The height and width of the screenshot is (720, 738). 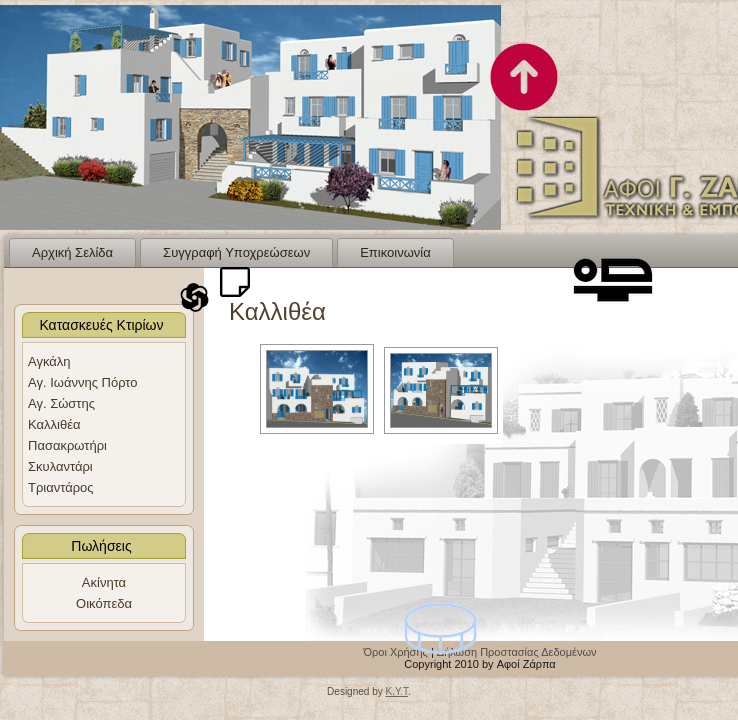 I want to click on open OpenAI or ChatGPT app, so click(x=194, y=297).